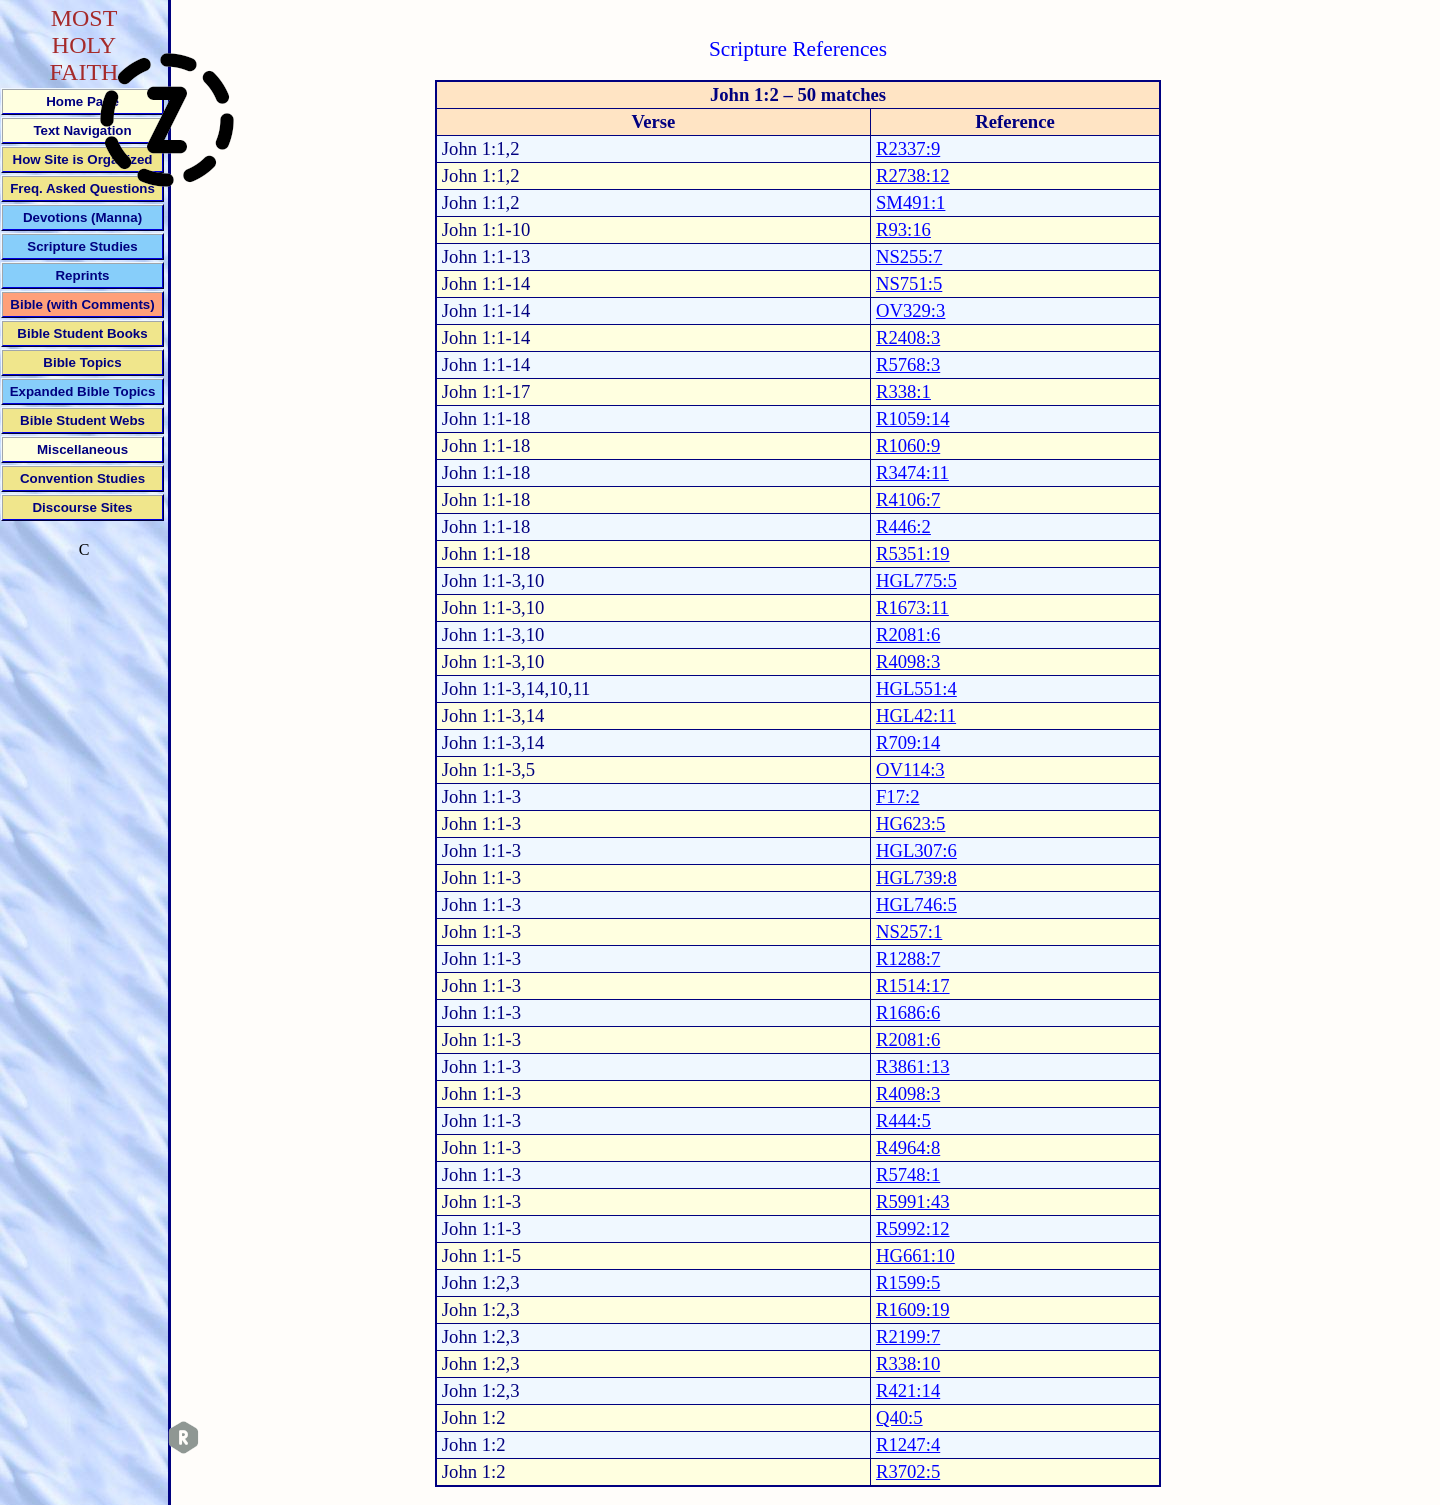  Describe the element at coordinates (183, 1437) in the screenshot. I see `indicates a restricted or rated content category` at that location.